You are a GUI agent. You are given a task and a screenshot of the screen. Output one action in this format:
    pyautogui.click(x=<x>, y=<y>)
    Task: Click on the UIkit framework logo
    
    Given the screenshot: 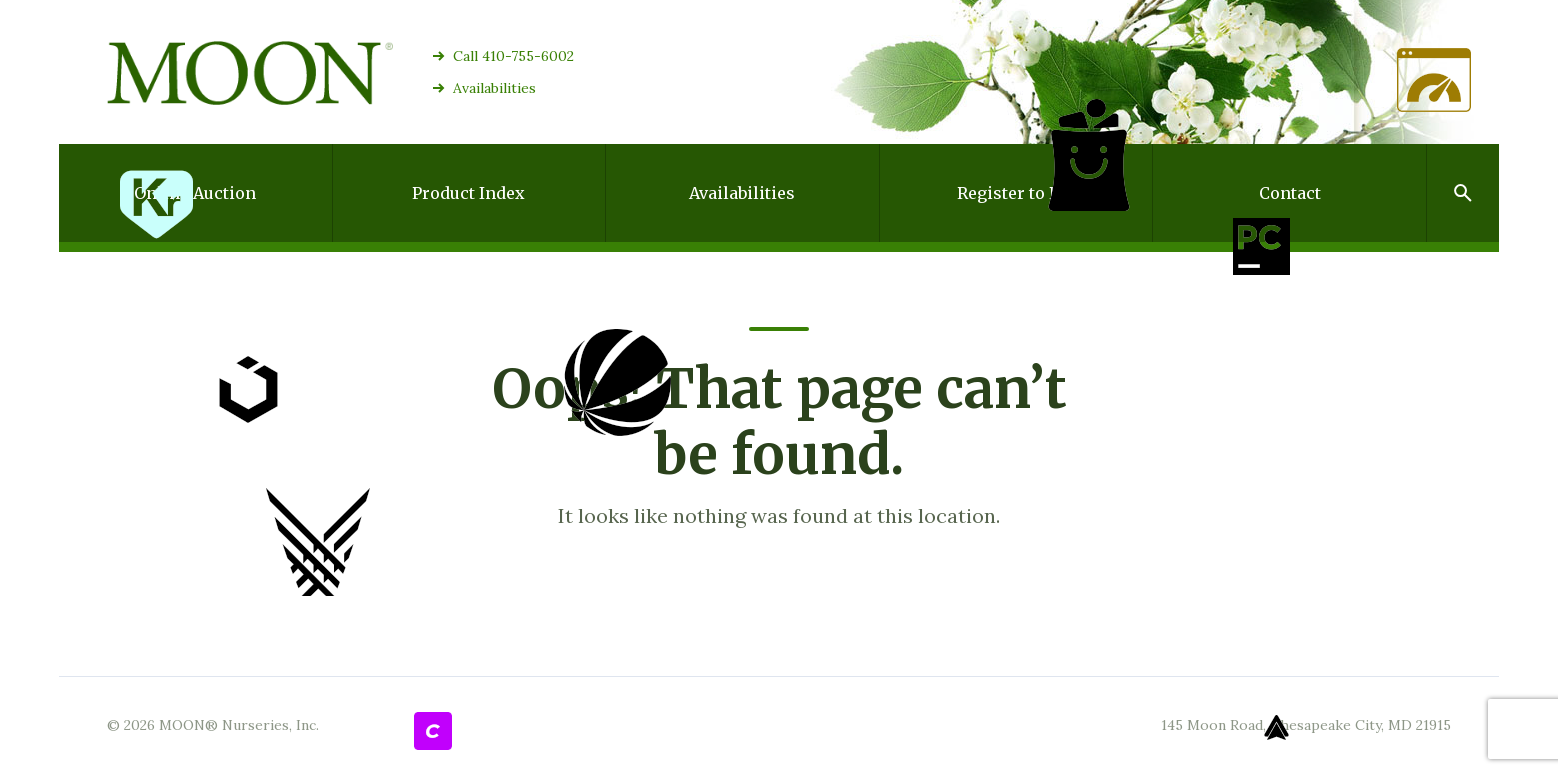 What is the action you would take?
    pyautogui.click(x=248, y=389)
    